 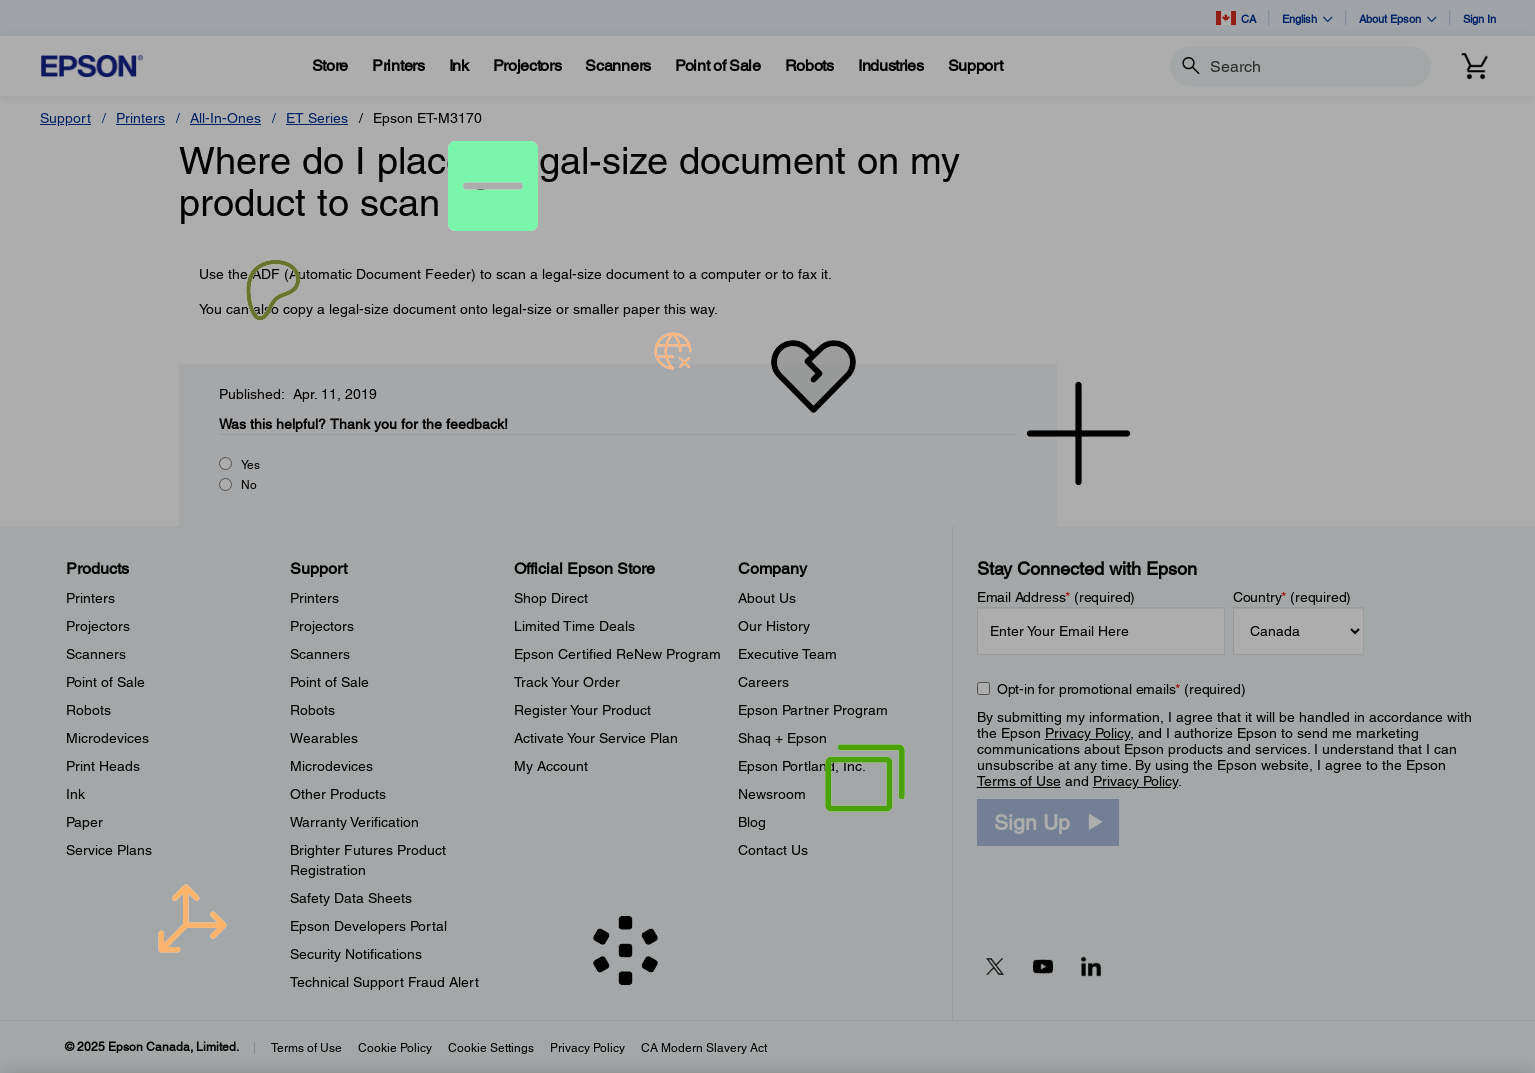 What do you see at coordinates (865, 778) in the screenshot?
I see `view stacked cards or layers` at bounding box center [865, 778].